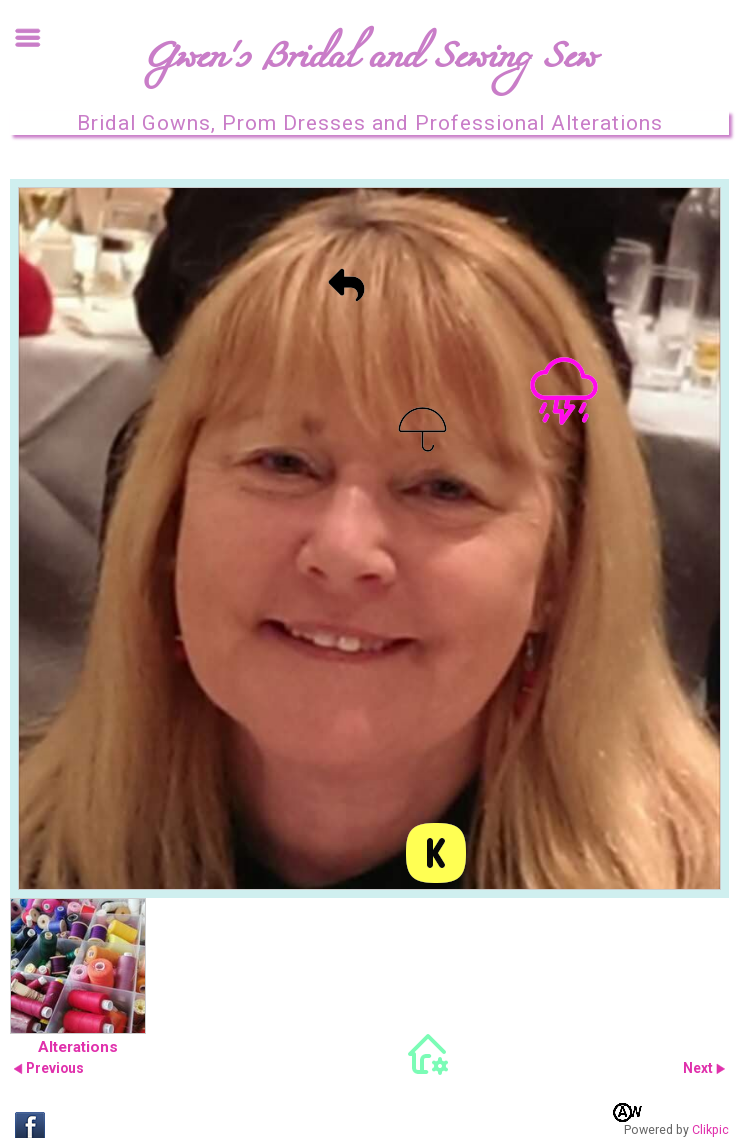  I want to click on indicates weather protection or rain forecast, so click(422, 429).